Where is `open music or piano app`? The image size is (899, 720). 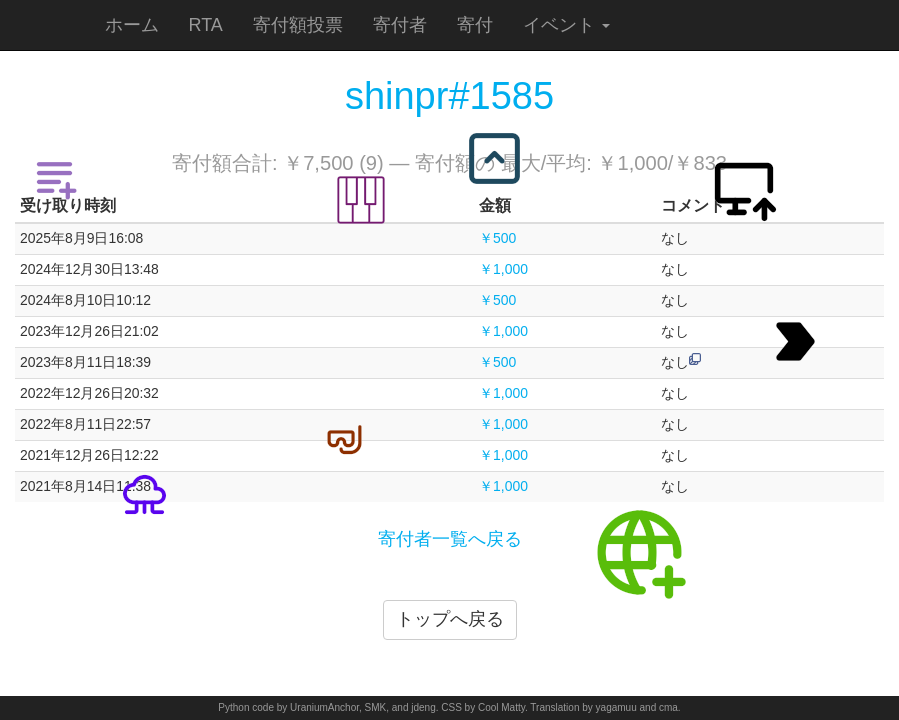
open music or piano app is located at coordinates (361, 200).